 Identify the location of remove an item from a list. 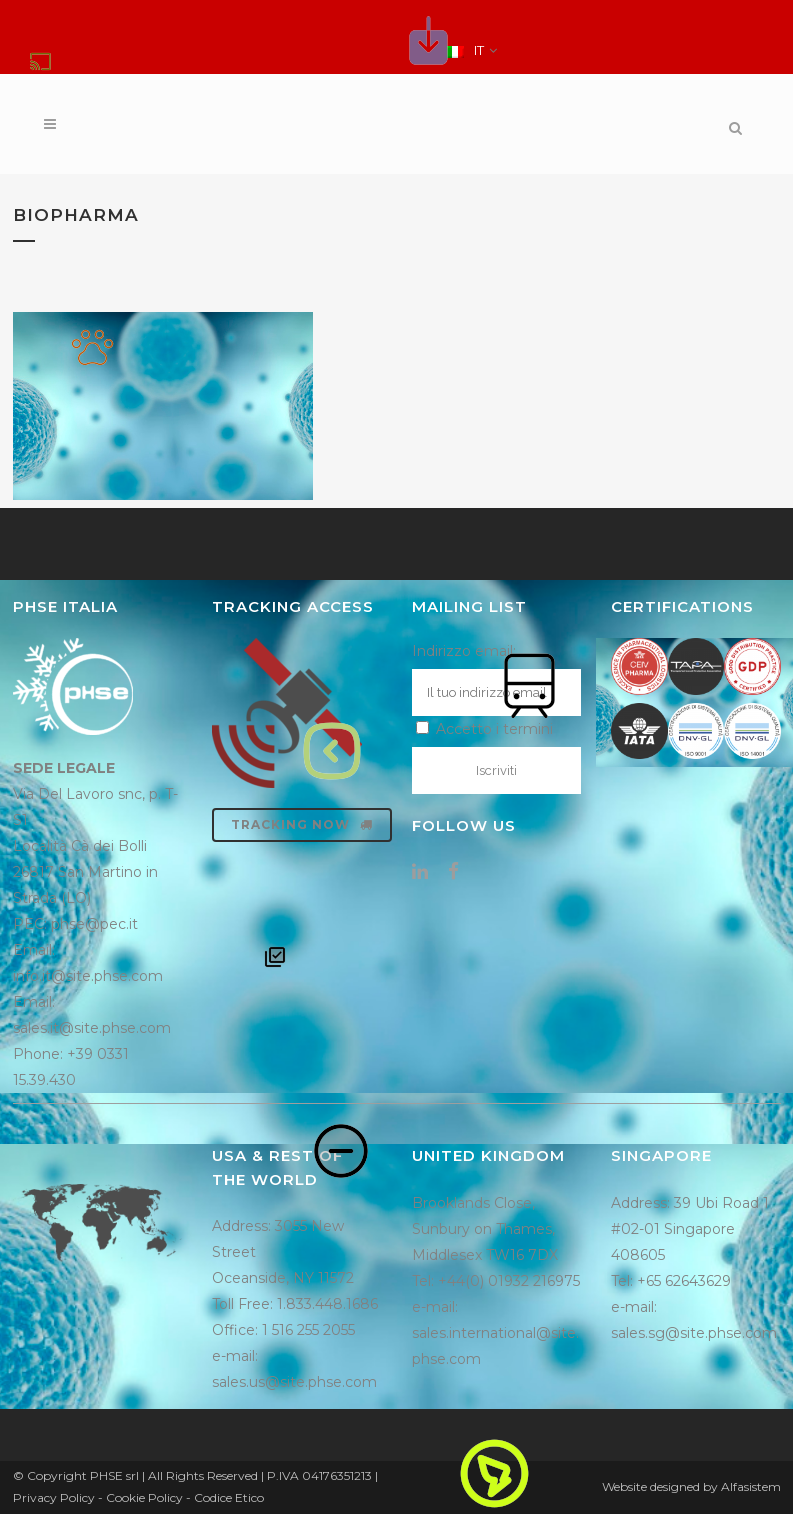
(341, 1151).